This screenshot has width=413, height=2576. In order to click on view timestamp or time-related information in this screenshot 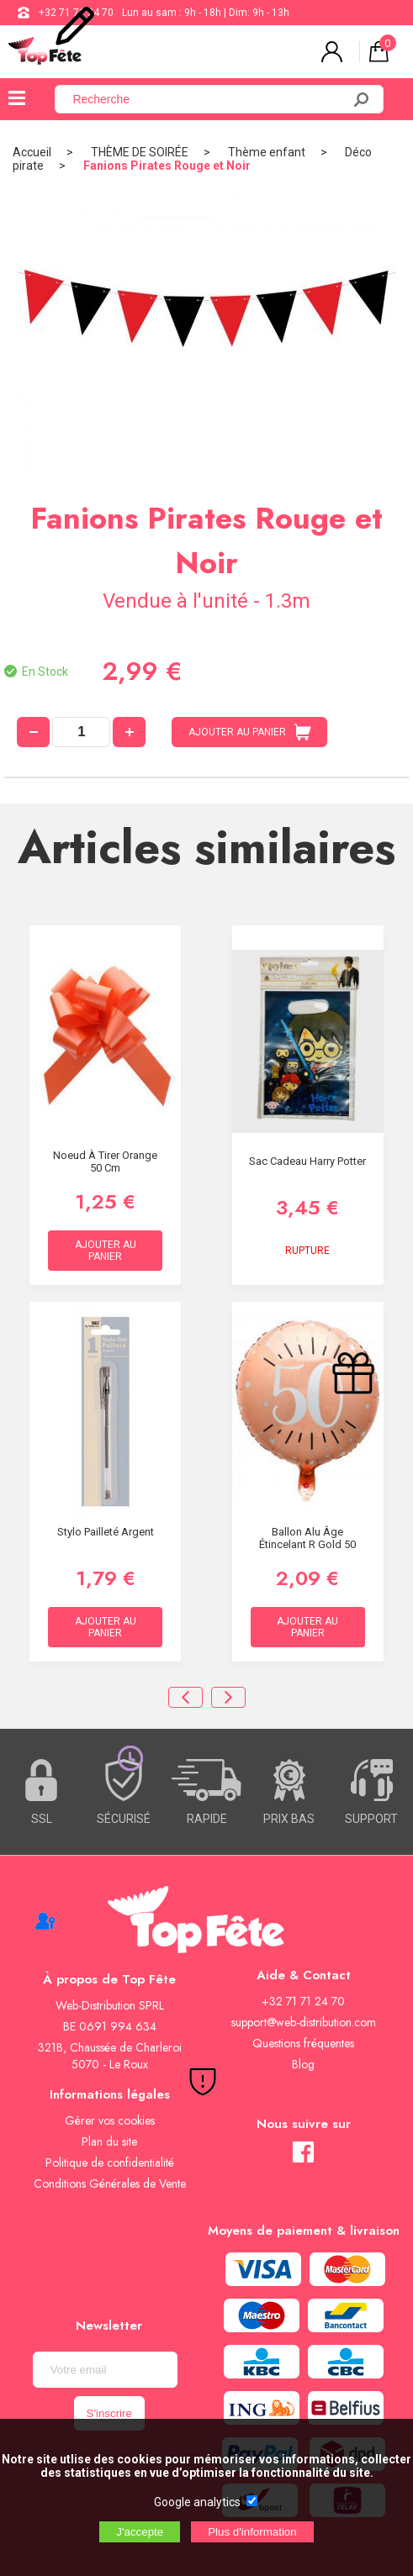, I will do `click(130, 1758)`.